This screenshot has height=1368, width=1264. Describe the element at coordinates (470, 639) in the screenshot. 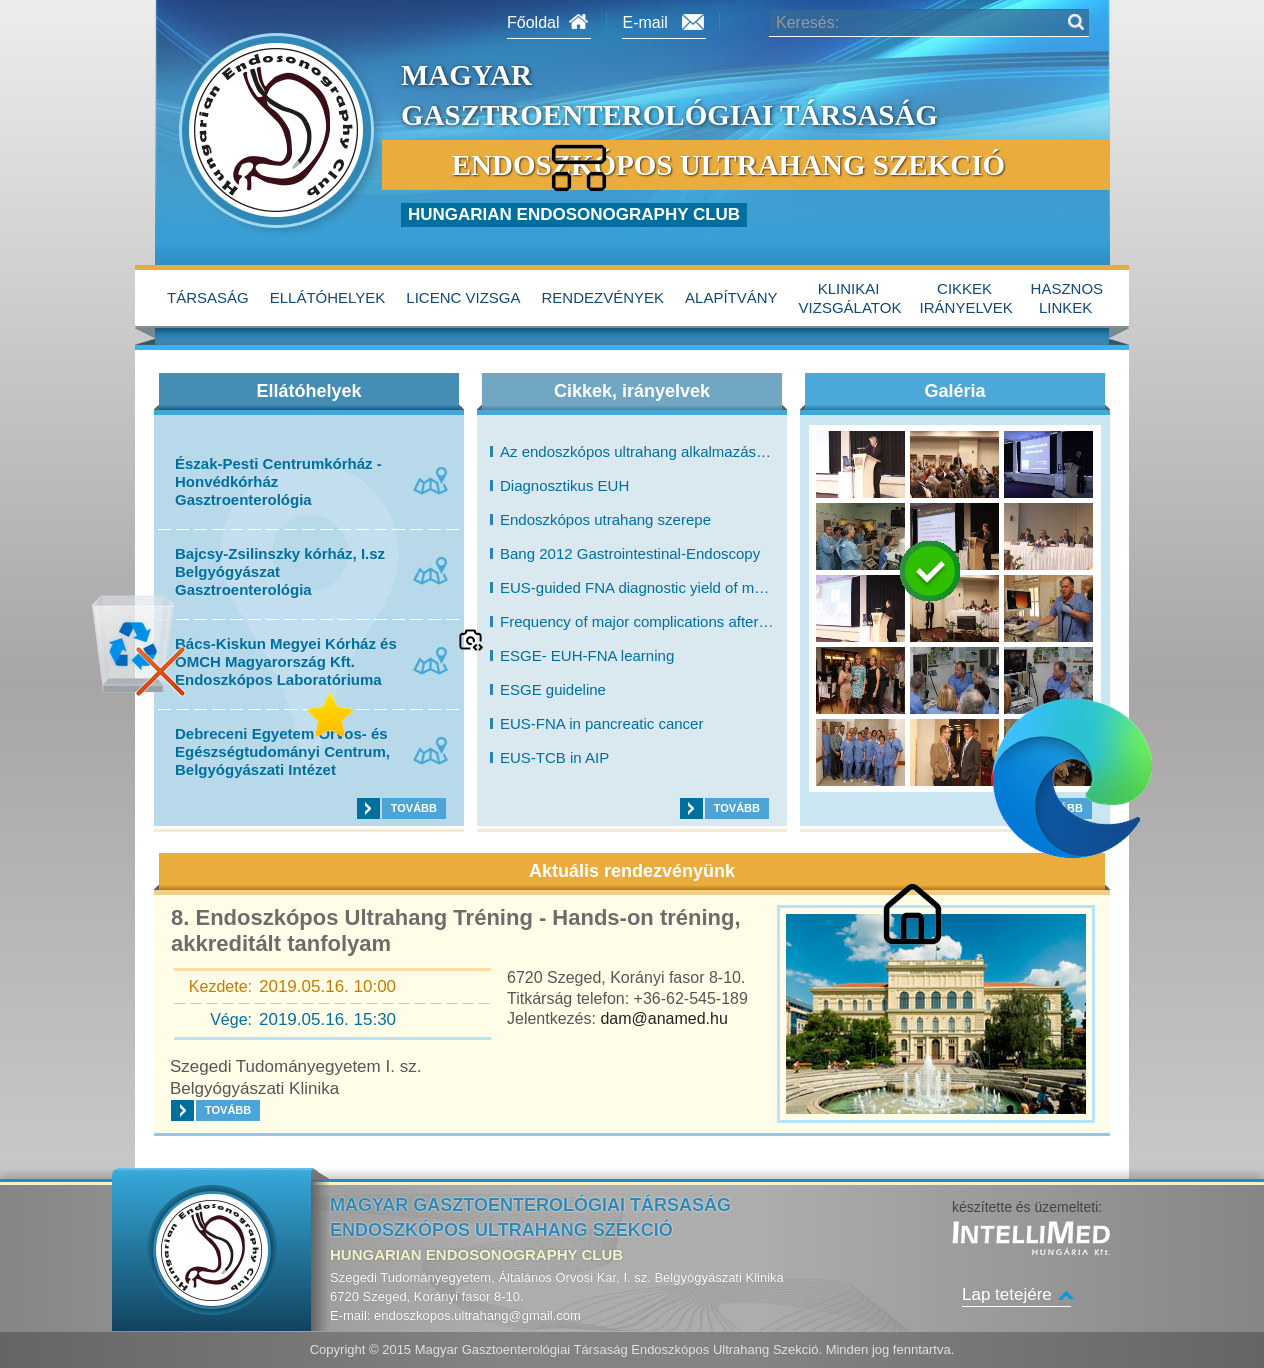

I see `scan or capture code with camera` at that location.